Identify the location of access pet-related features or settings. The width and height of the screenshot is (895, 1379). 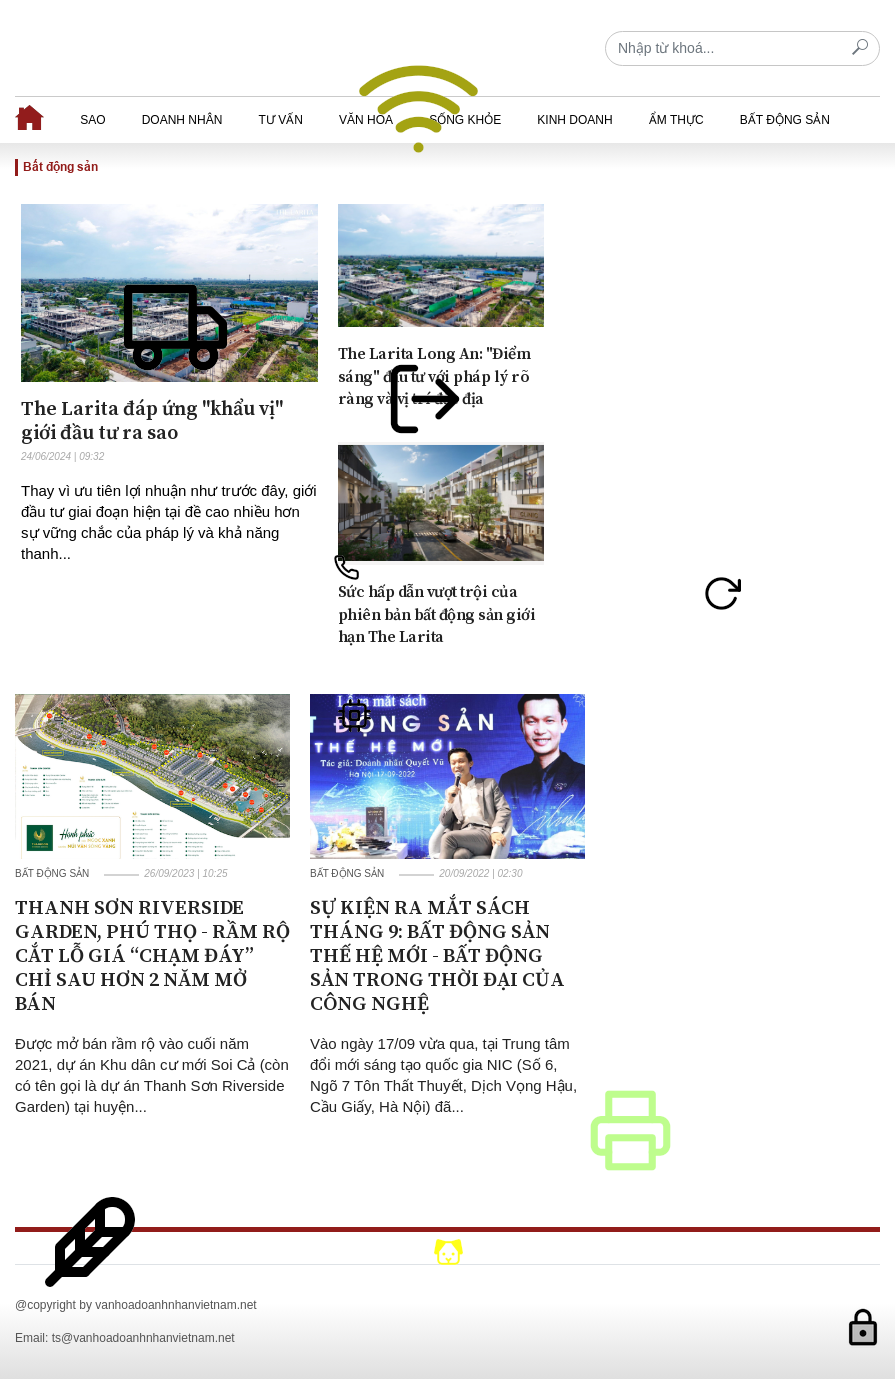
(448, 1252).